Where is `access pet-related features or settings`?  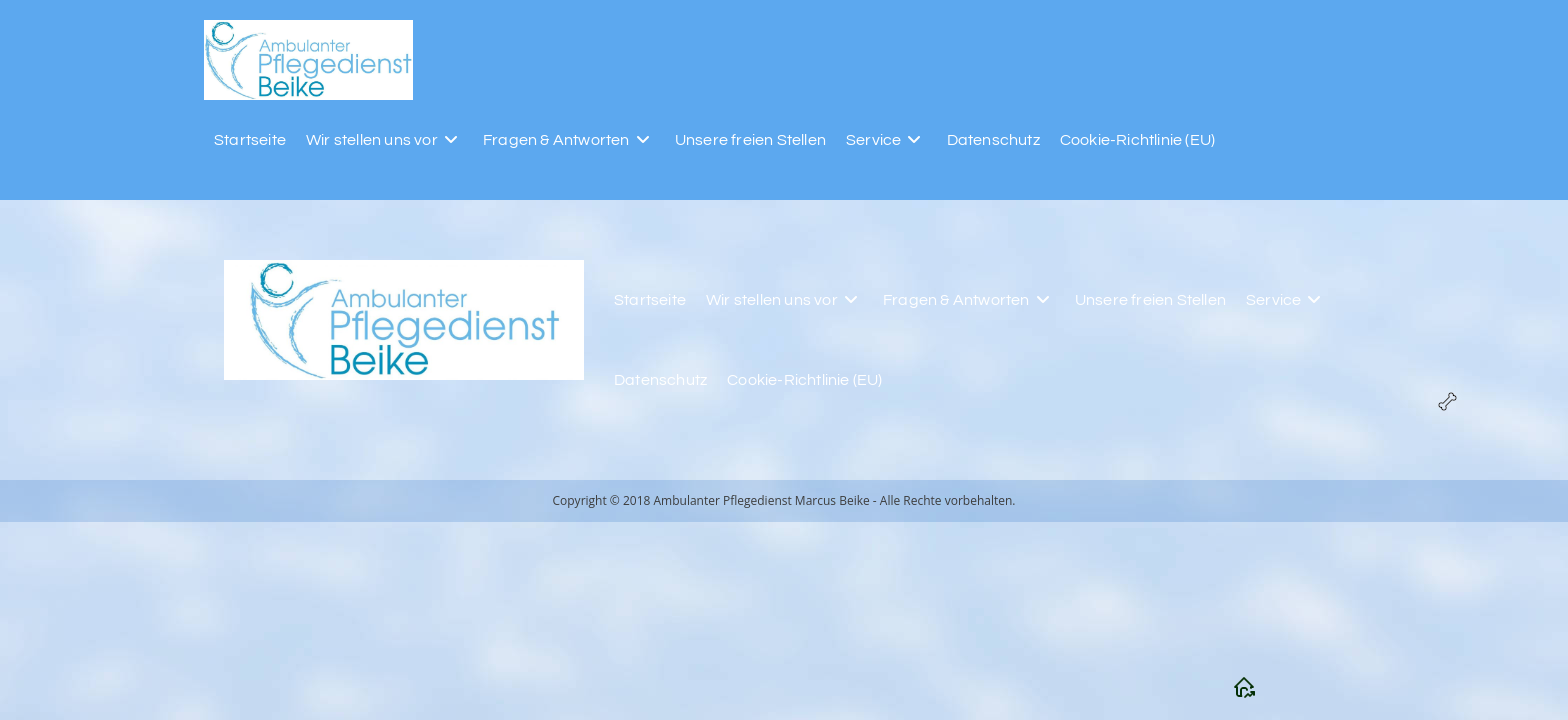
access pet-related features or settings is located at coordinates (1447, 401).